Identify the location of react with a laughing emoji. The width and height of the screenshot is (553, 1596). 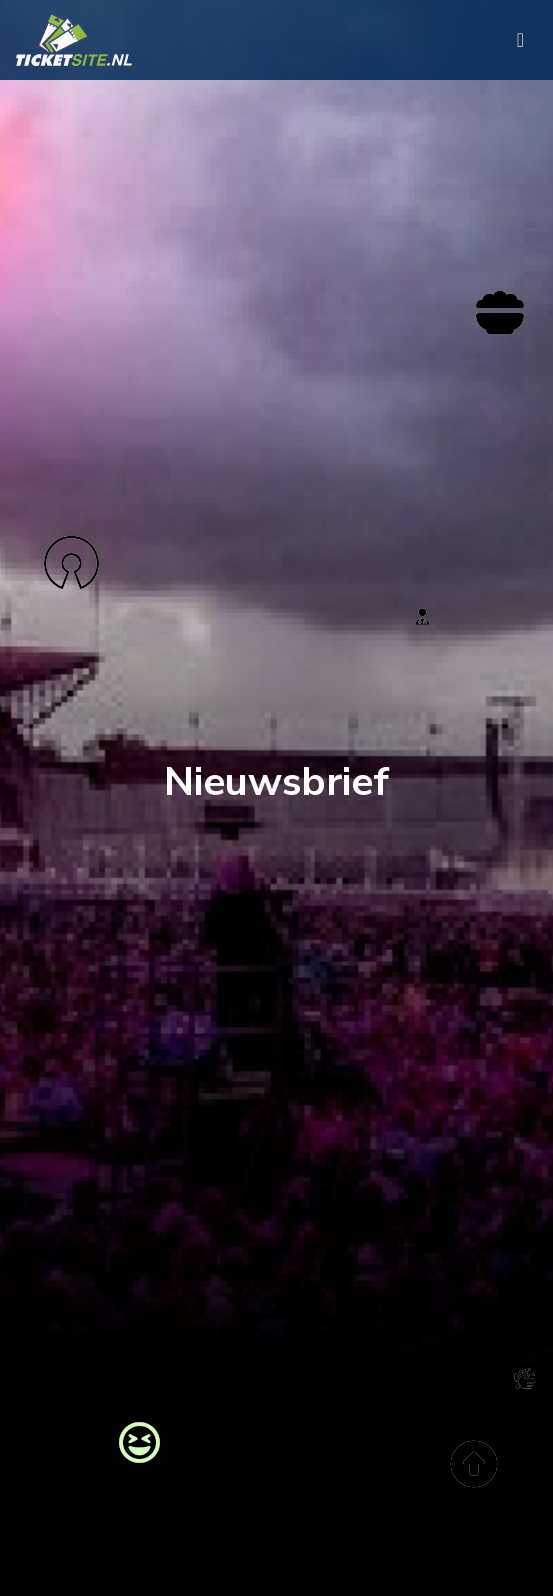
(139, 1442).